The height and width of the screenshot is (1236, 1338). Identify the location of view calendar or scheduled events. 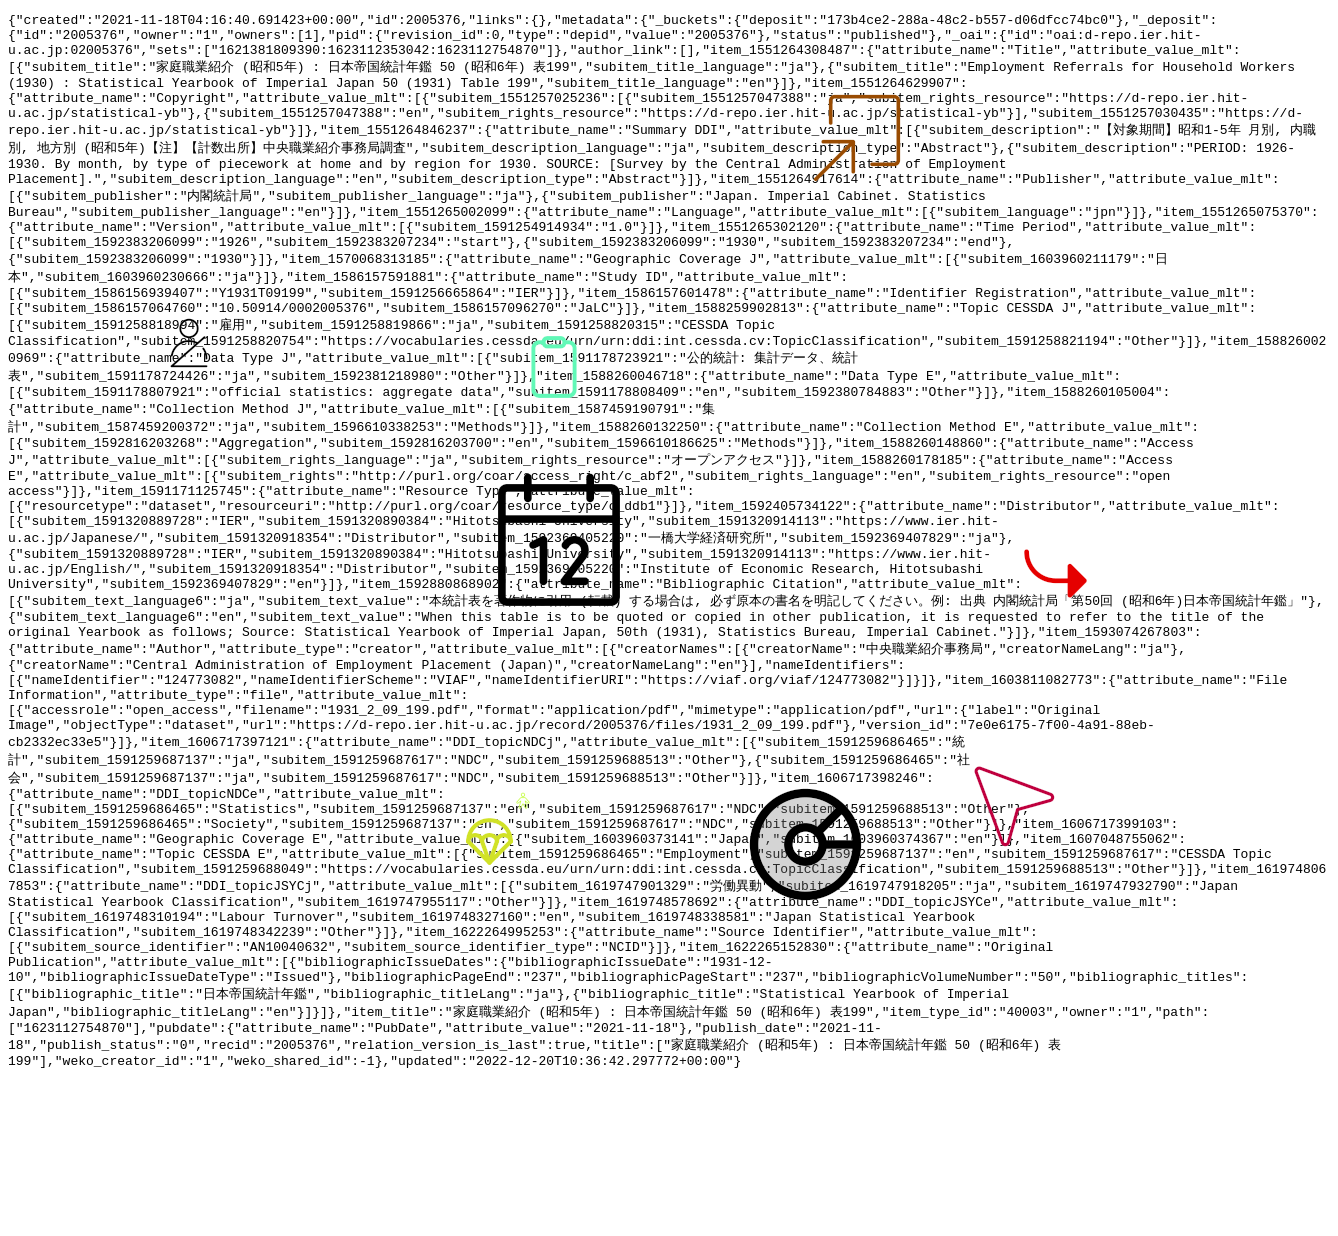
(559, 545).